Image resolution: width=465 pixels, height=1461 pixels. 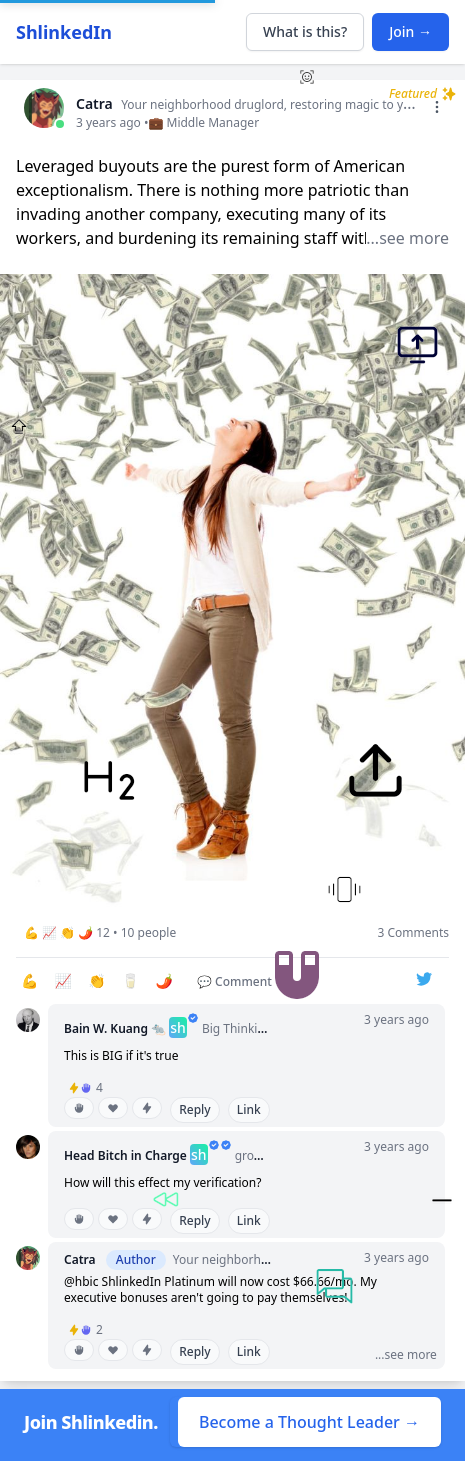 What do you see at coordinates (334, 1285) in the screenshot?
I see `open your conversations` at bounding box center [334, 1285].